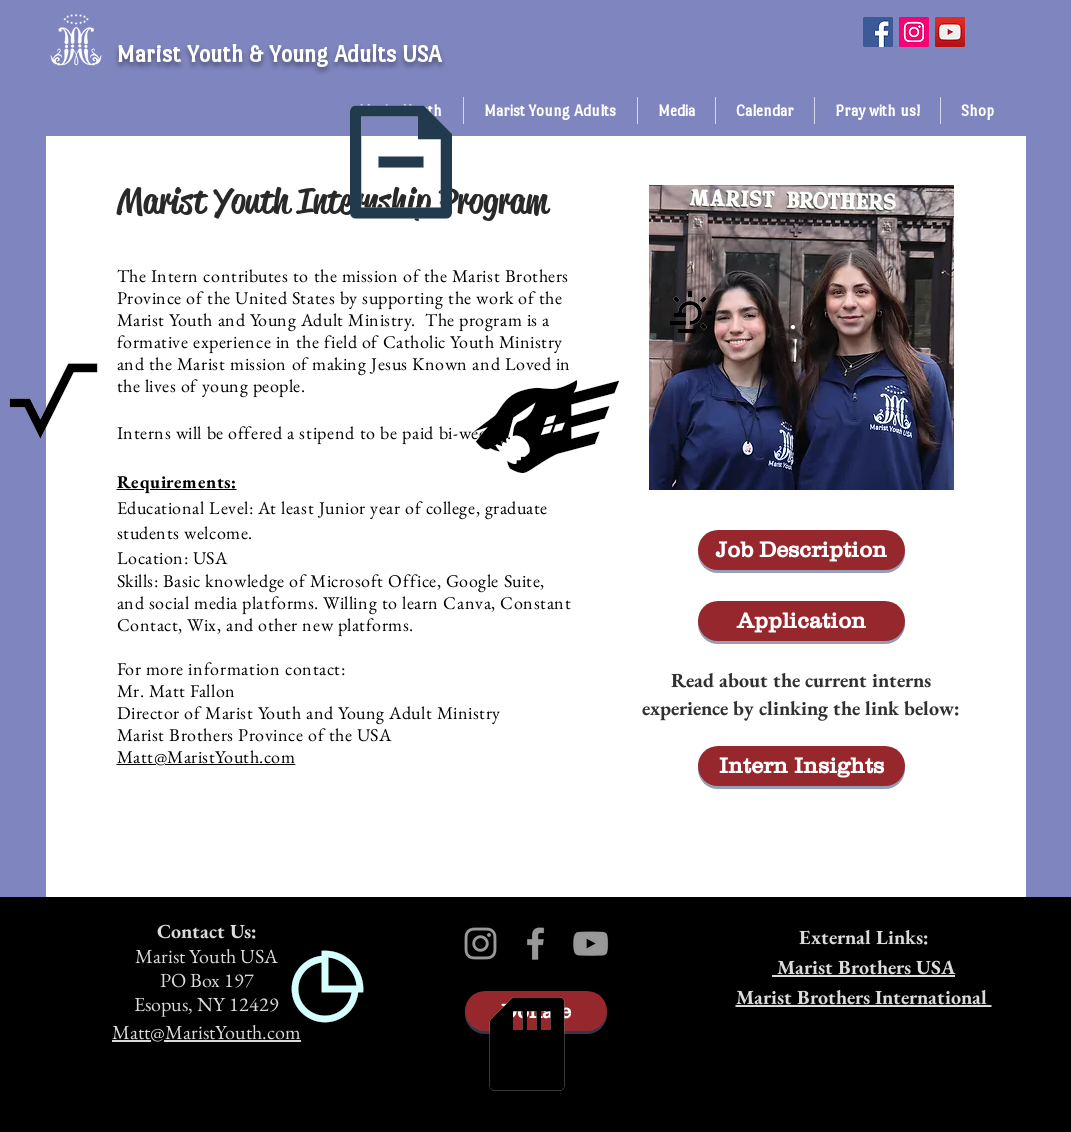  Describe the element at coordinates (53, 398) in the screenshot. I see `access square root or radical function in calculator` at that location.